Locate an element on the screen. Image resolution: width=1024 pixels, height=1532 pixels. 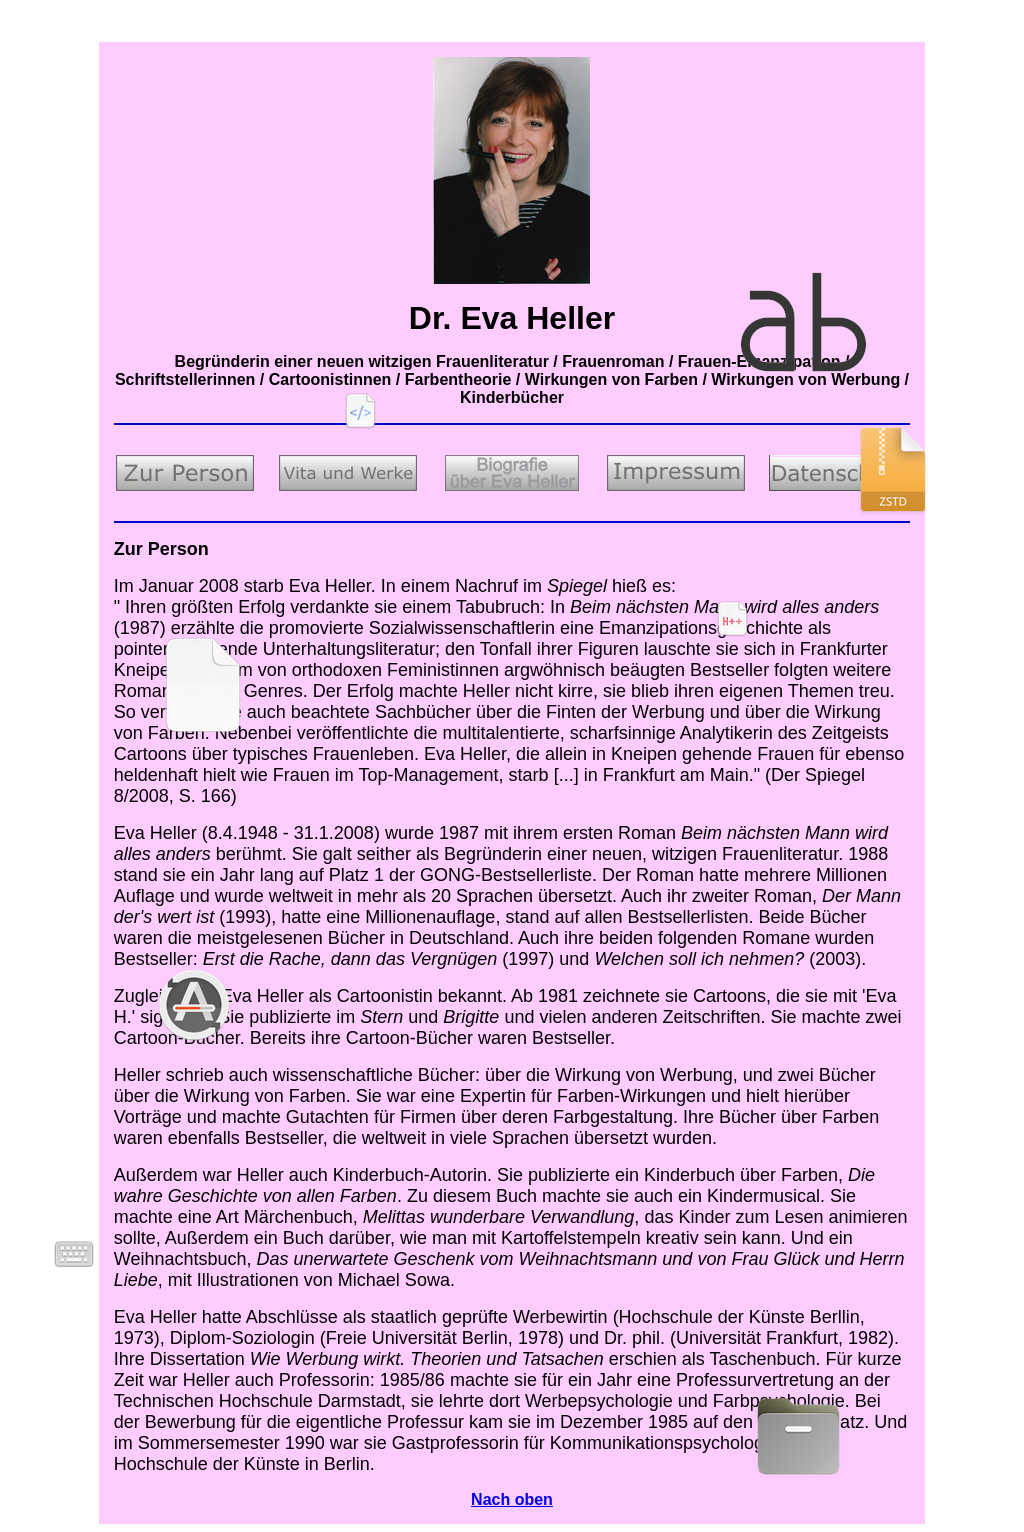
open the files application is located at coordinates (798, 1436).